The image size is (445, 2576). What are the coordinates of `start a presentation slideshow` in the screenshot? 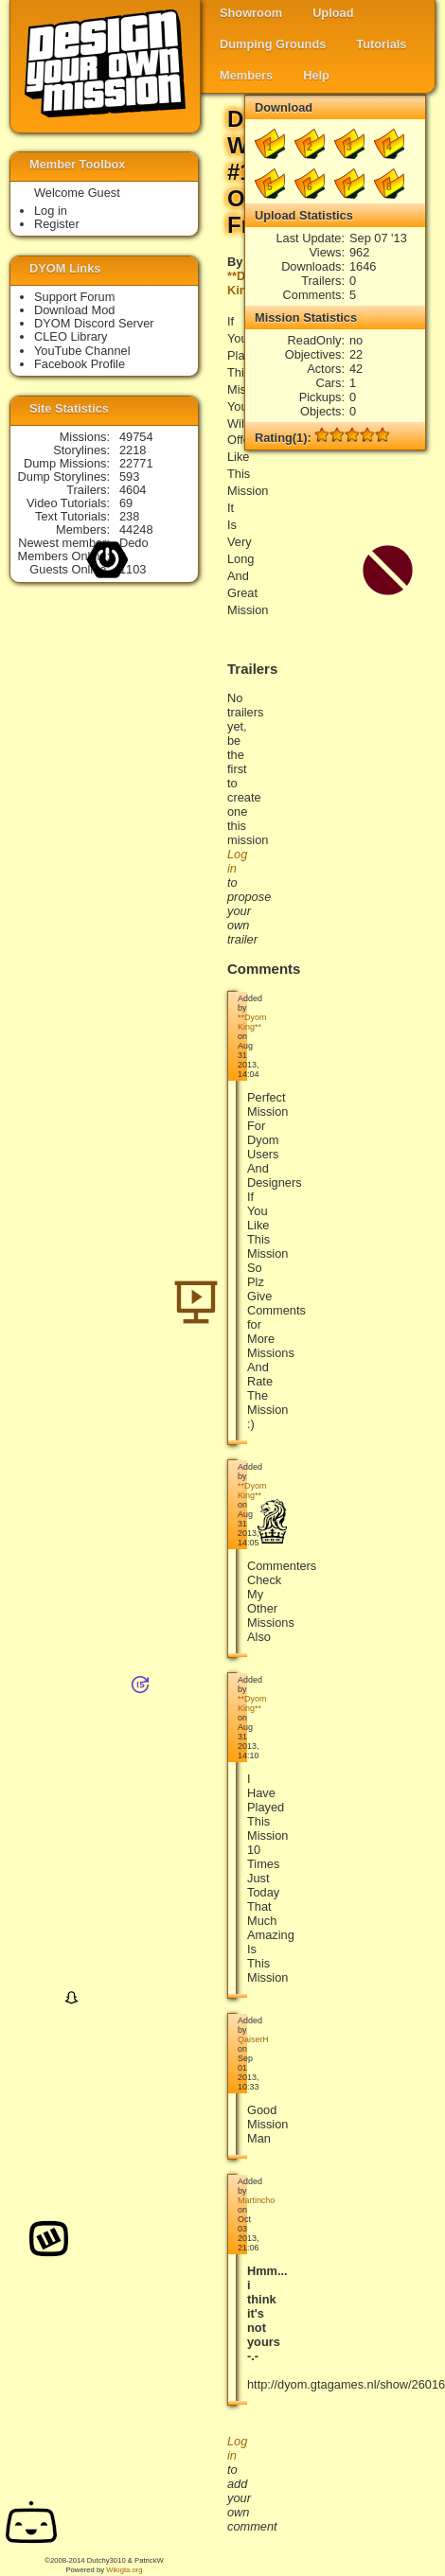 It's located at (196, 1302).